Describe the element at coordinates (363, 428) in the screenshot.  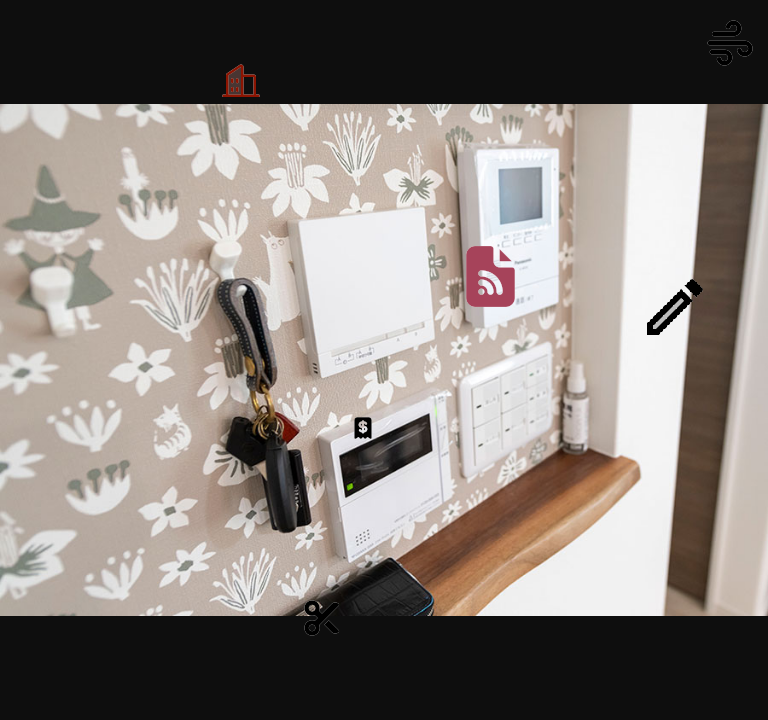
I see `view payment receipt` at that location.